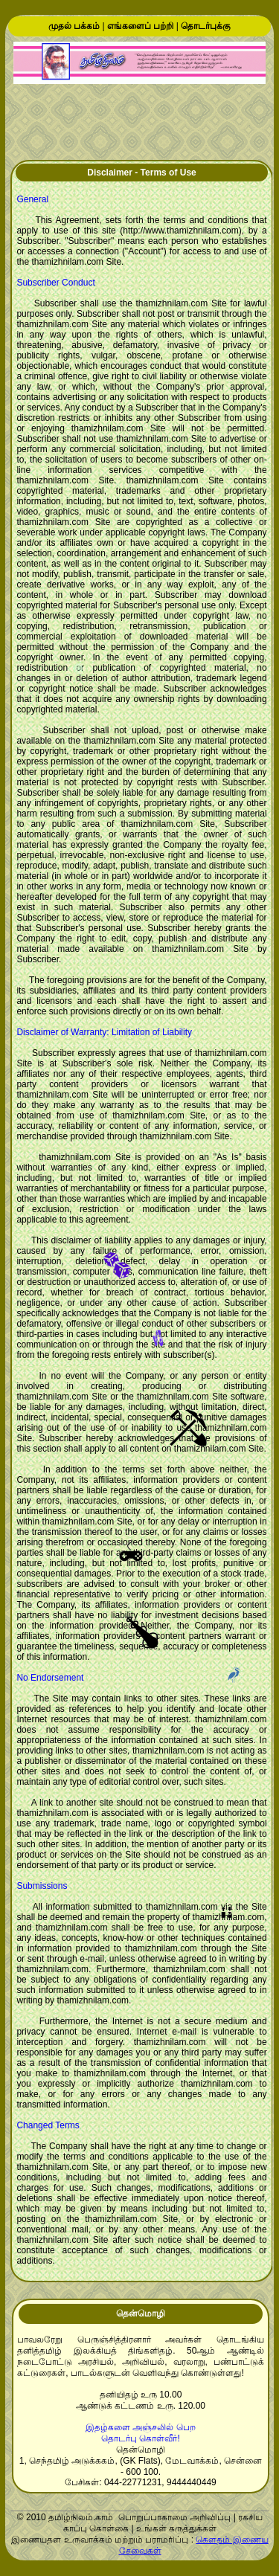 This screenshot has height=2576, width=279. I want to click on access gaming features or settings, so click(131, 1551).